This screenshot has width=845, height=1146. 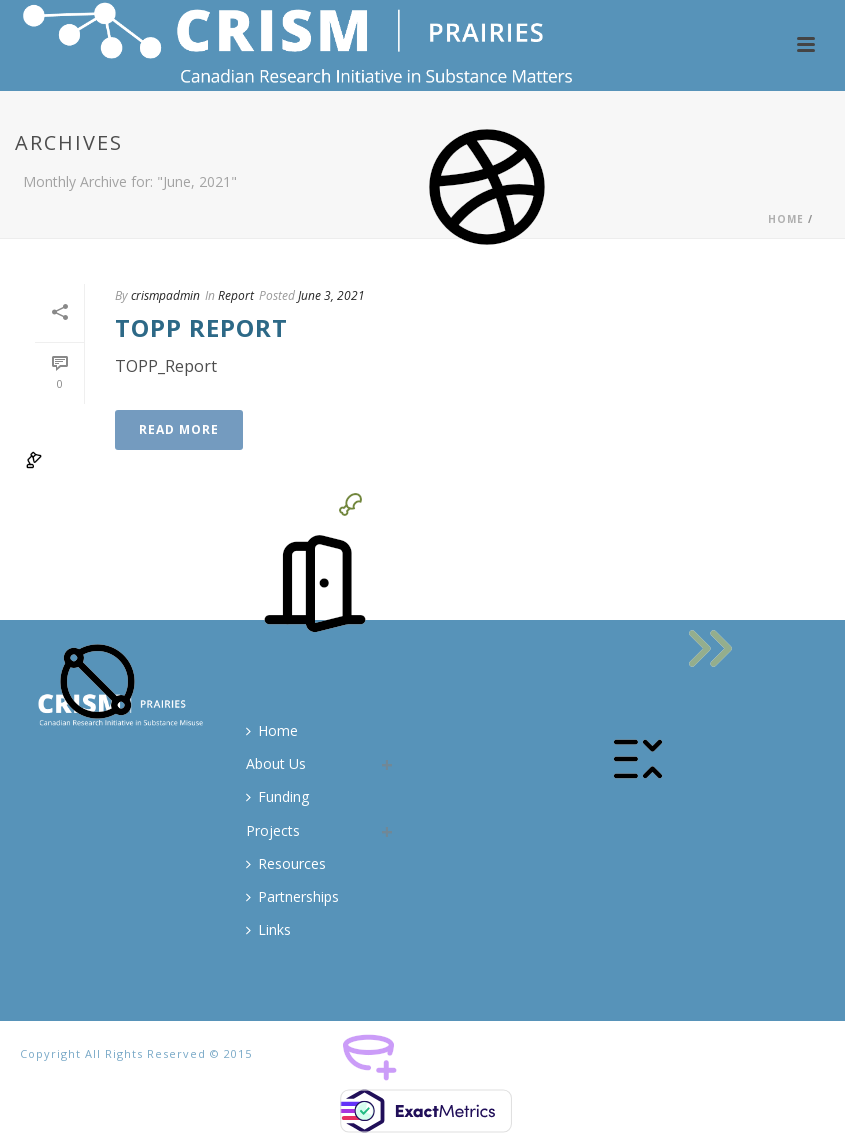 What do you see at coordinates (315, 583) in the screenshot?
I see `log out or exit the application` at bounding box center [315, 583].